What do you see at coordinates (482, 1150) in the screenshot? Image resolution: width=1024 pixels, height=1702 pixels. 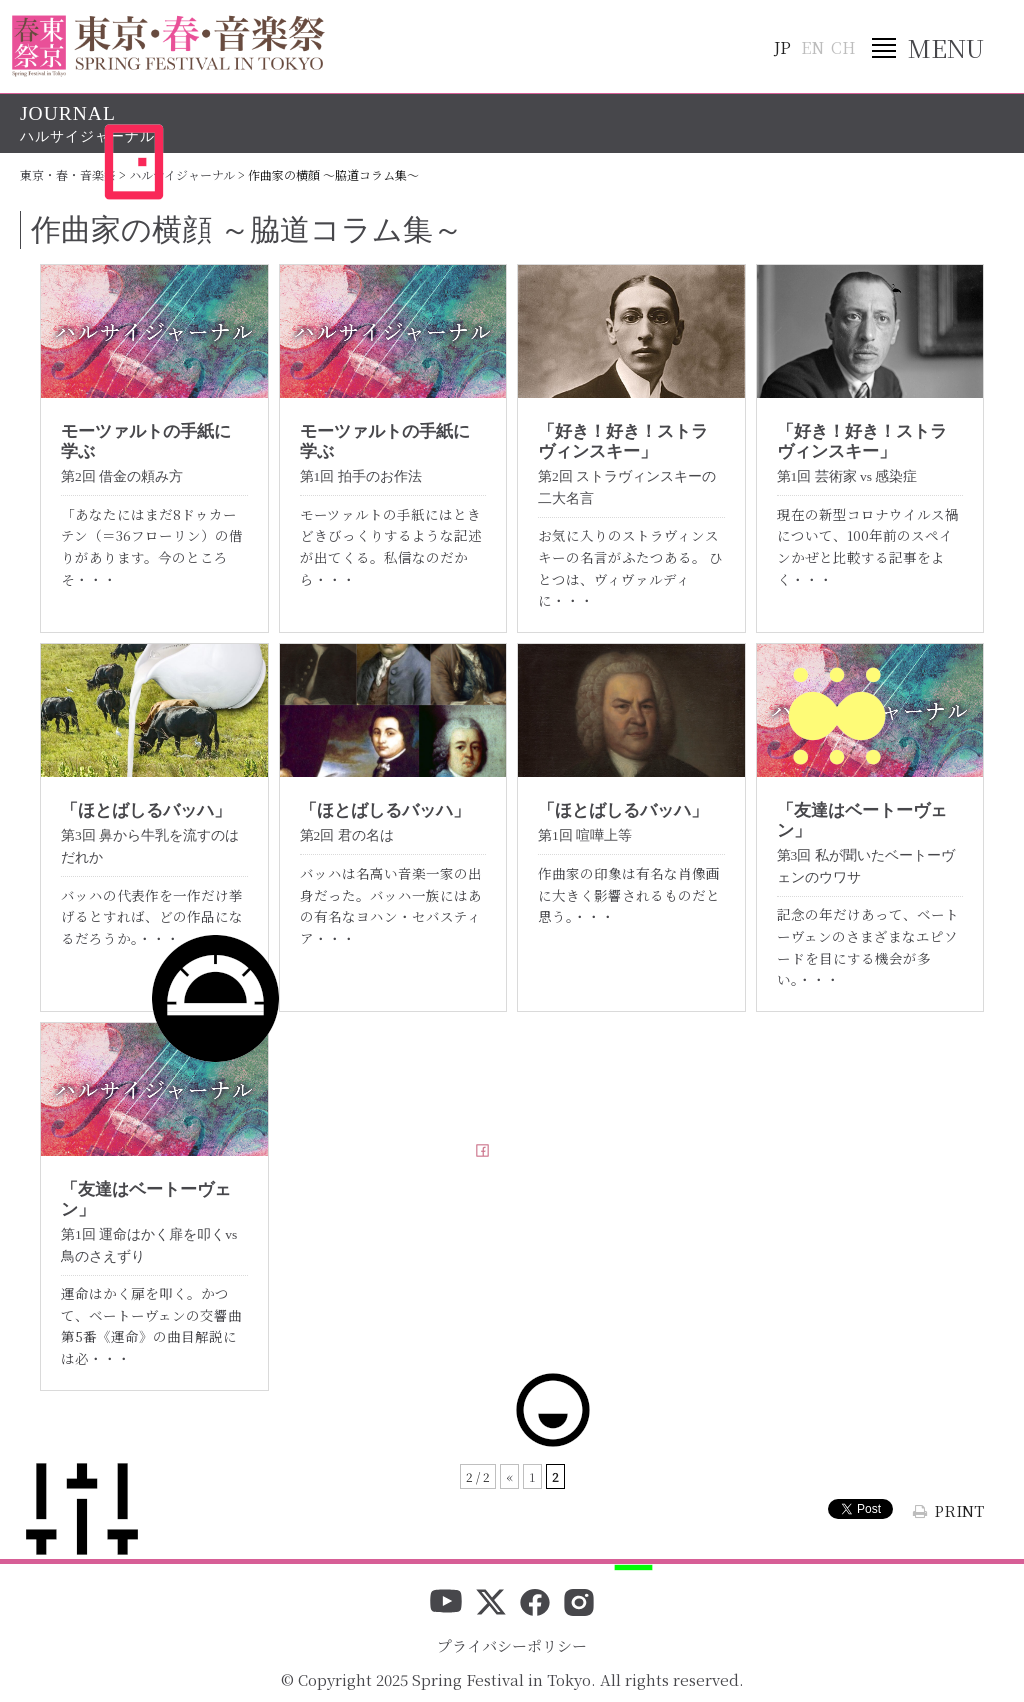 I see `connect with Facebook` at bounding box center [482, 1150].